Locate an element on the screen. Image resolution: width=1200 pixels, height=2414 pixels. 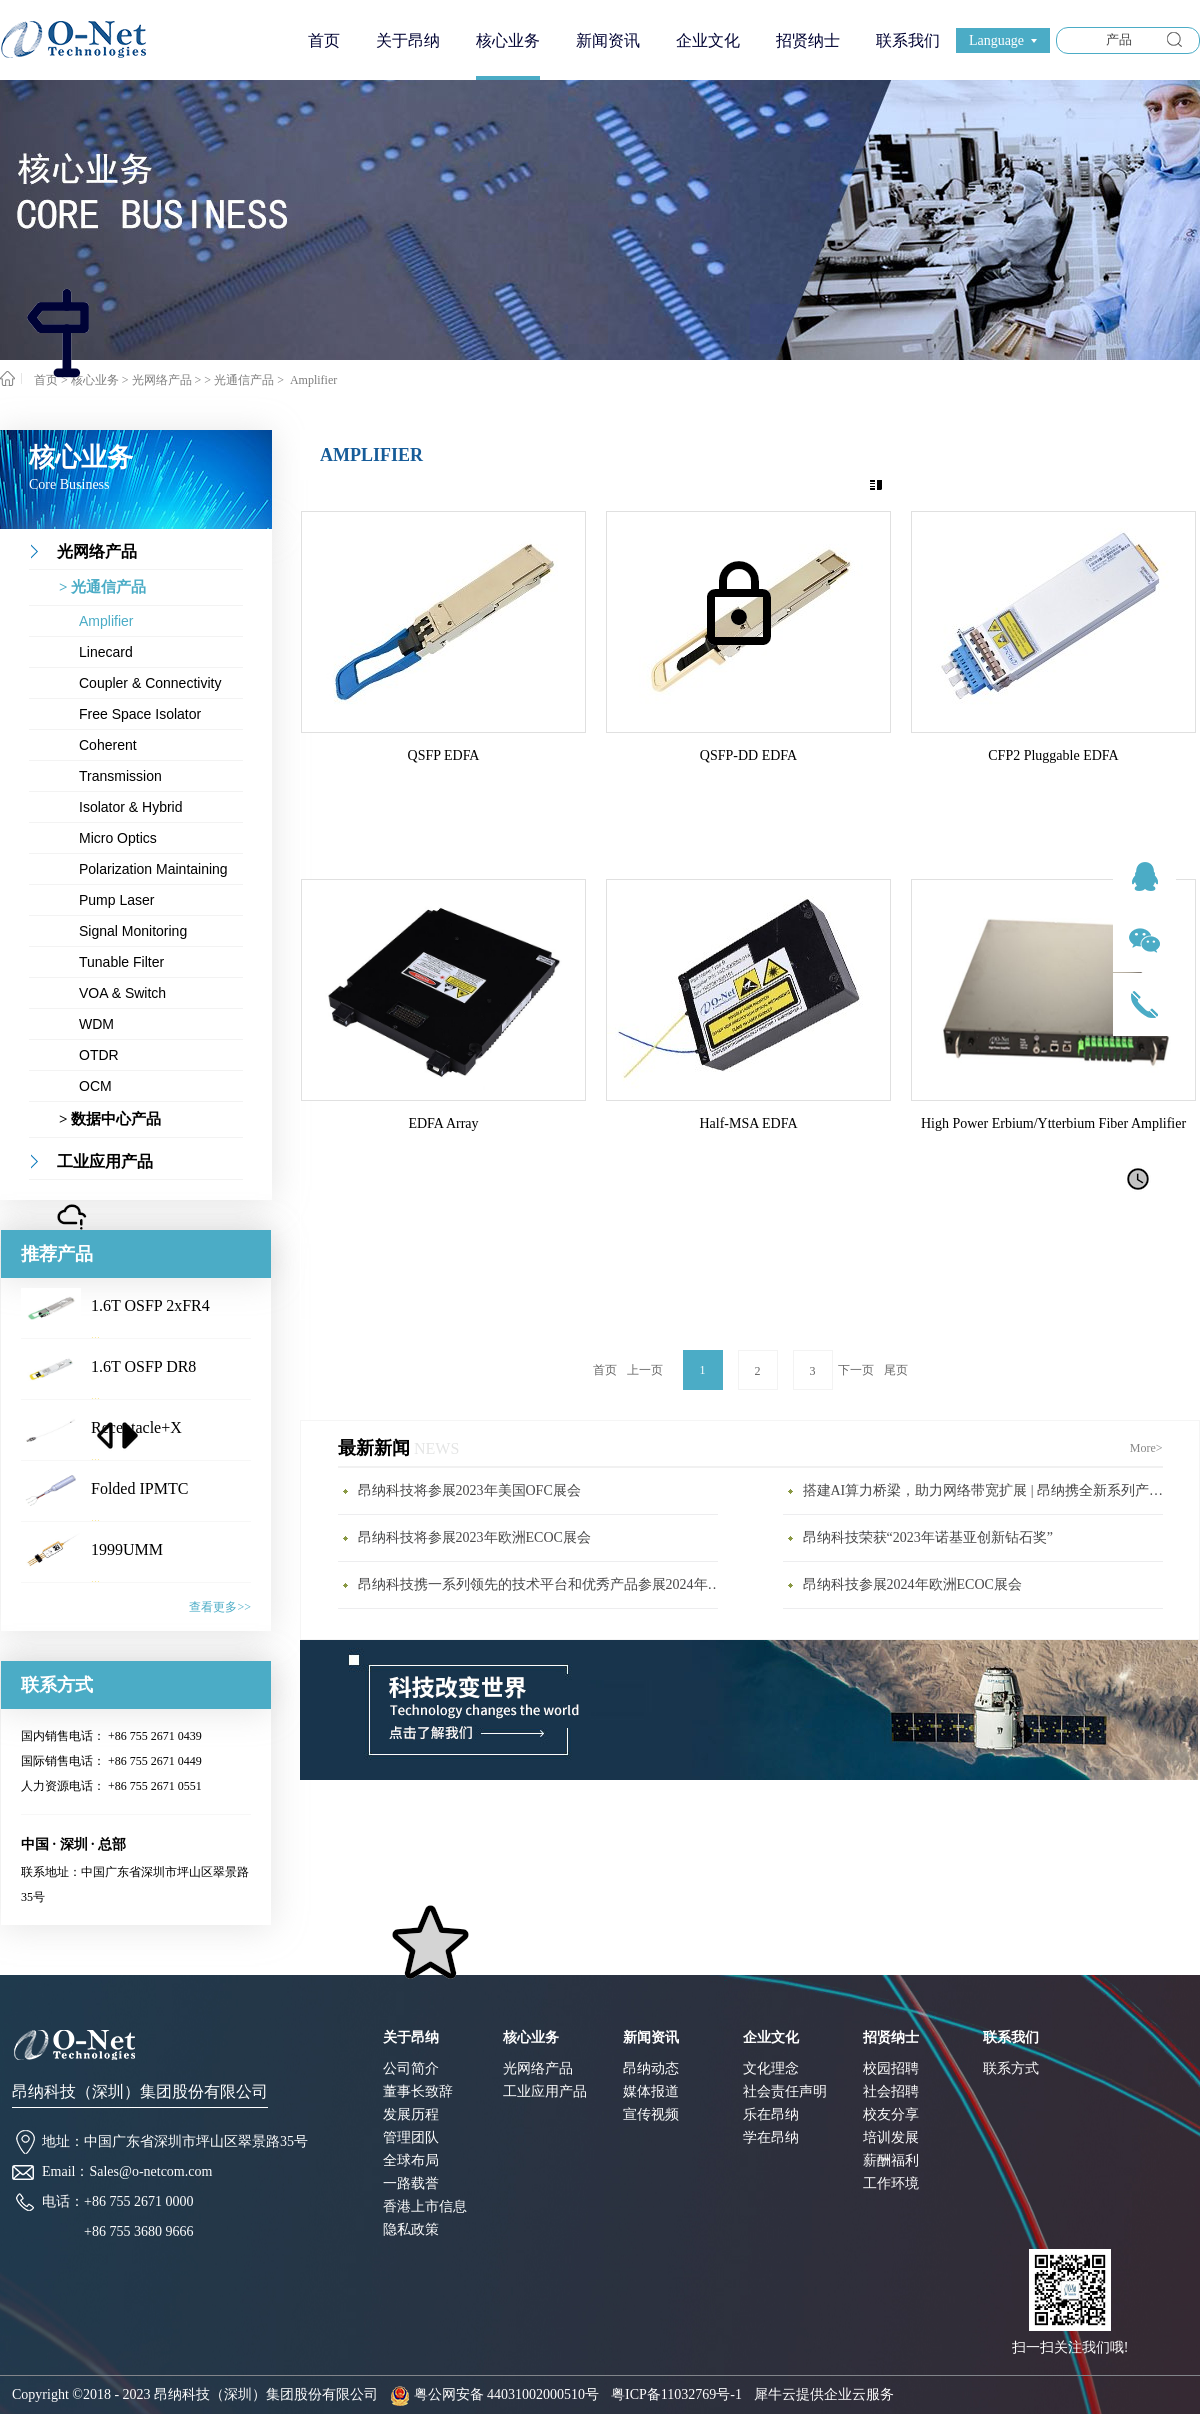
toggle vertical split view layout is located at coordinates (876, 485).